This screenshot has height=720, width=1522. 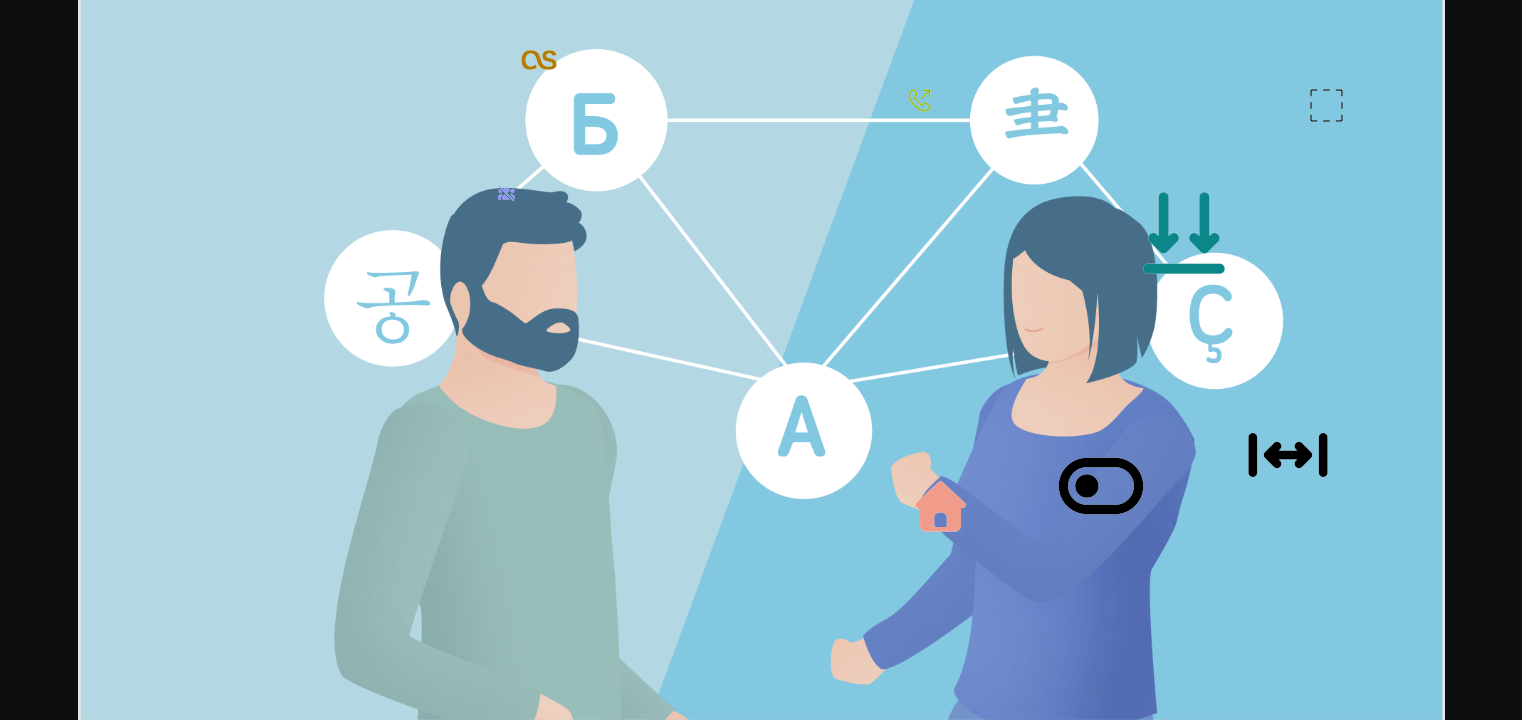 What do you see at coordinates (1288, 455) in the screenshot?
I see `adjust horizontal spacing or margins` at bounding box center [1288, 455].